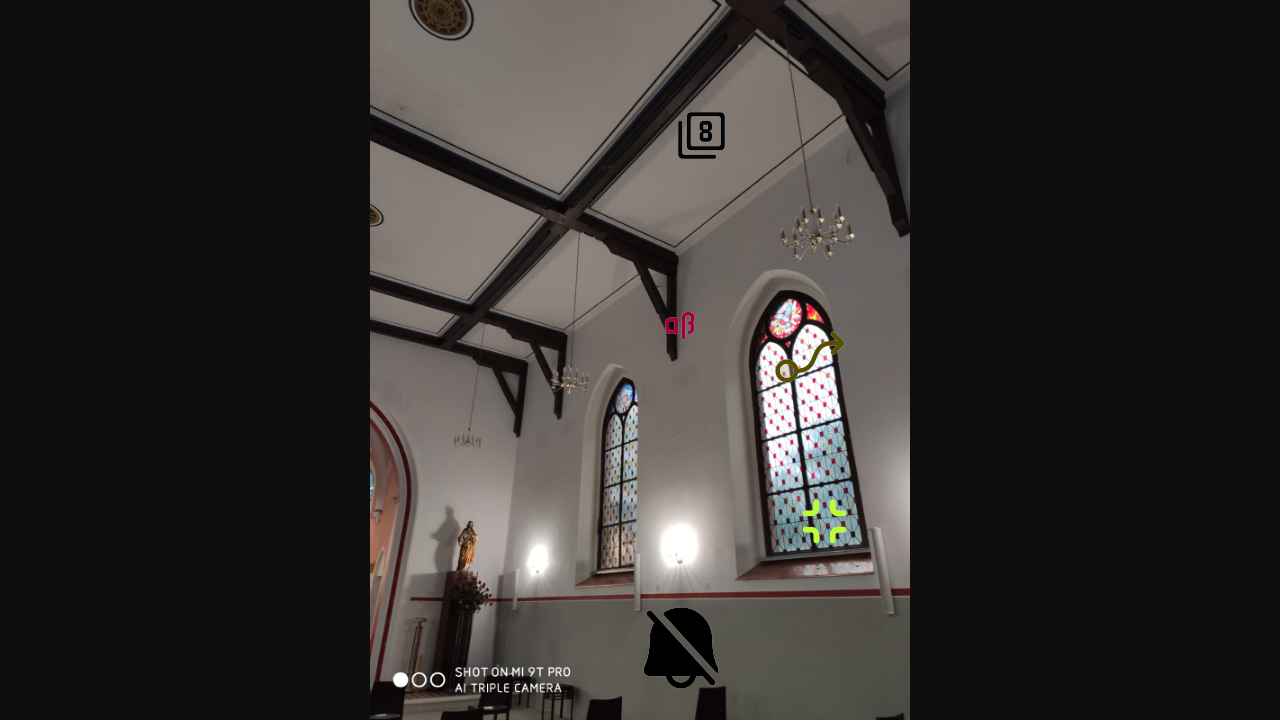  Describe the element at coordinates (680, 323) in the screenshot. I see `switch to greek alphabet input` at that location.